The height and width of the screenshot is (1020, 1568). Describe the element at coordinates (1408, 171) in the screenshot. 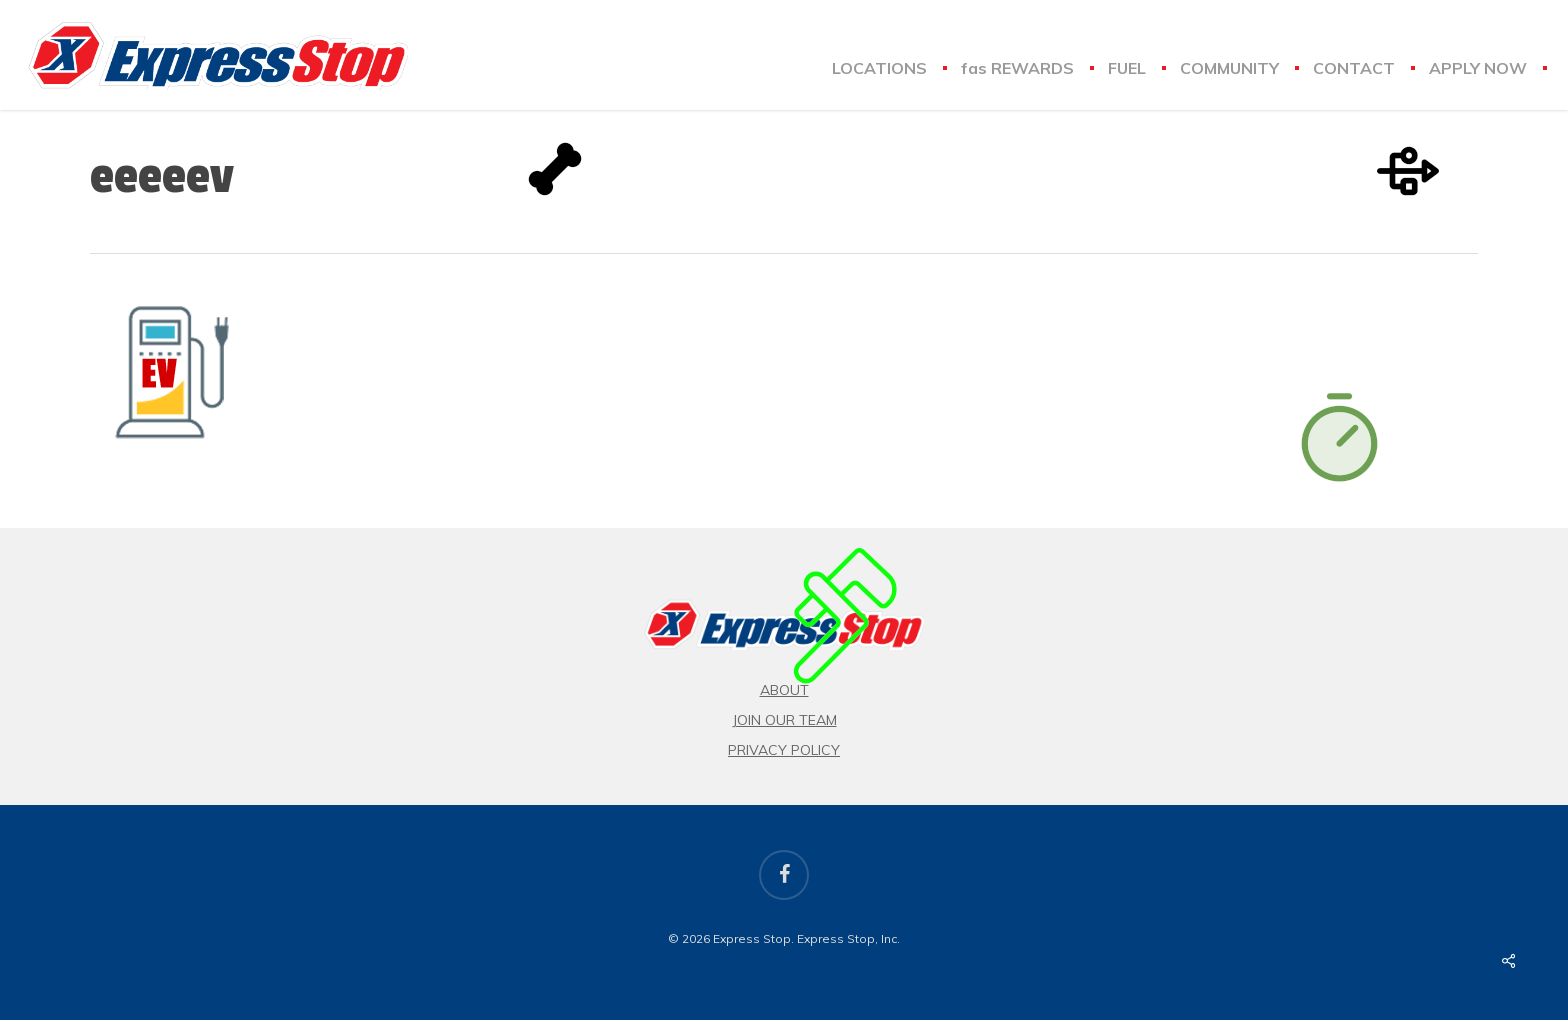

I see `connect a usb device` at that location.